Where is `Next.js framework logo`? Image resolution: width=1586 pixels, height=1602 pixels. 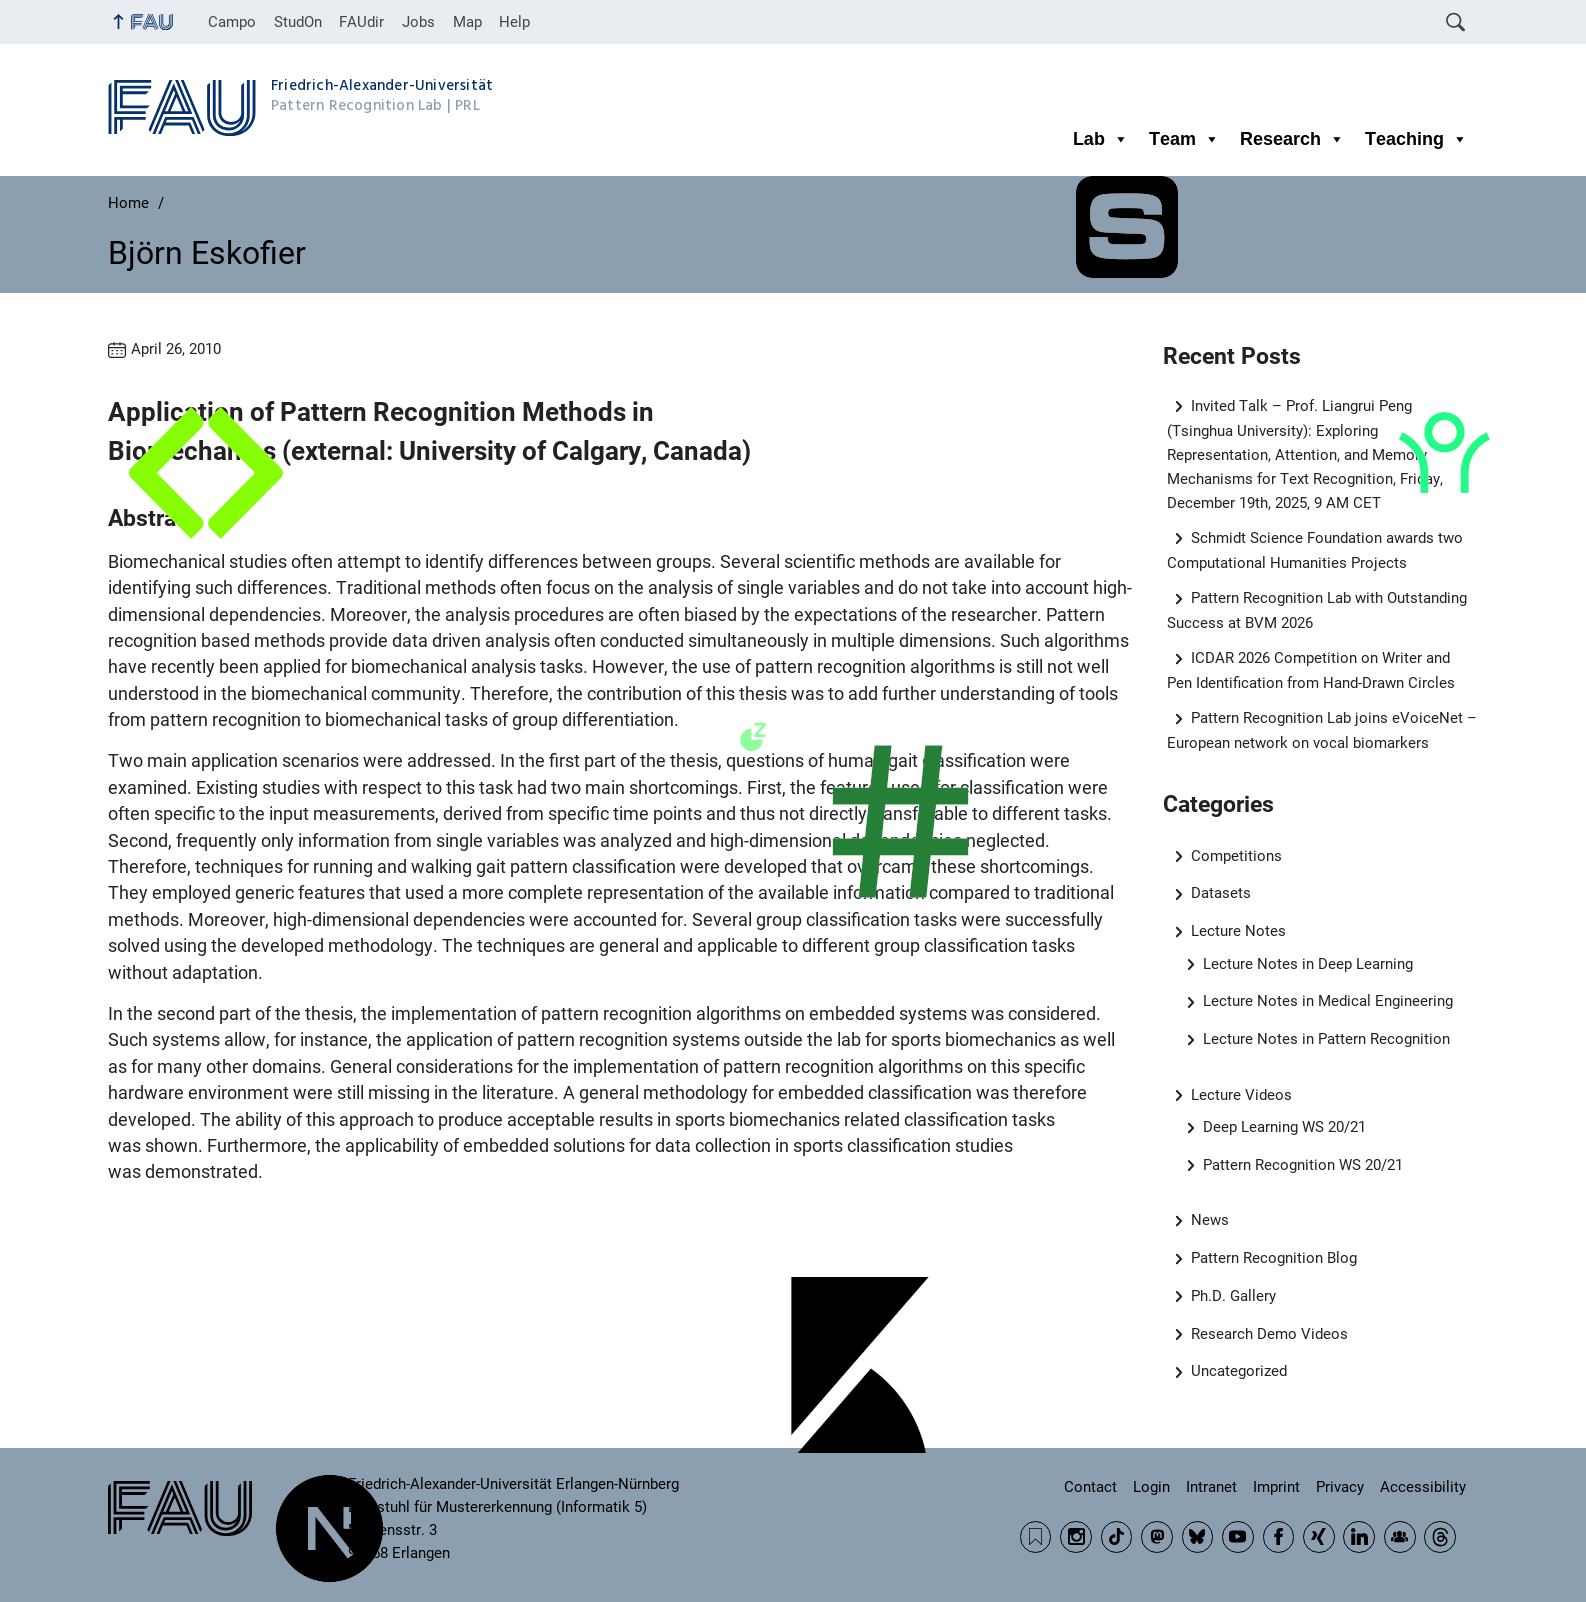
Next.js framework logo is located at coordinates (329, 1528).